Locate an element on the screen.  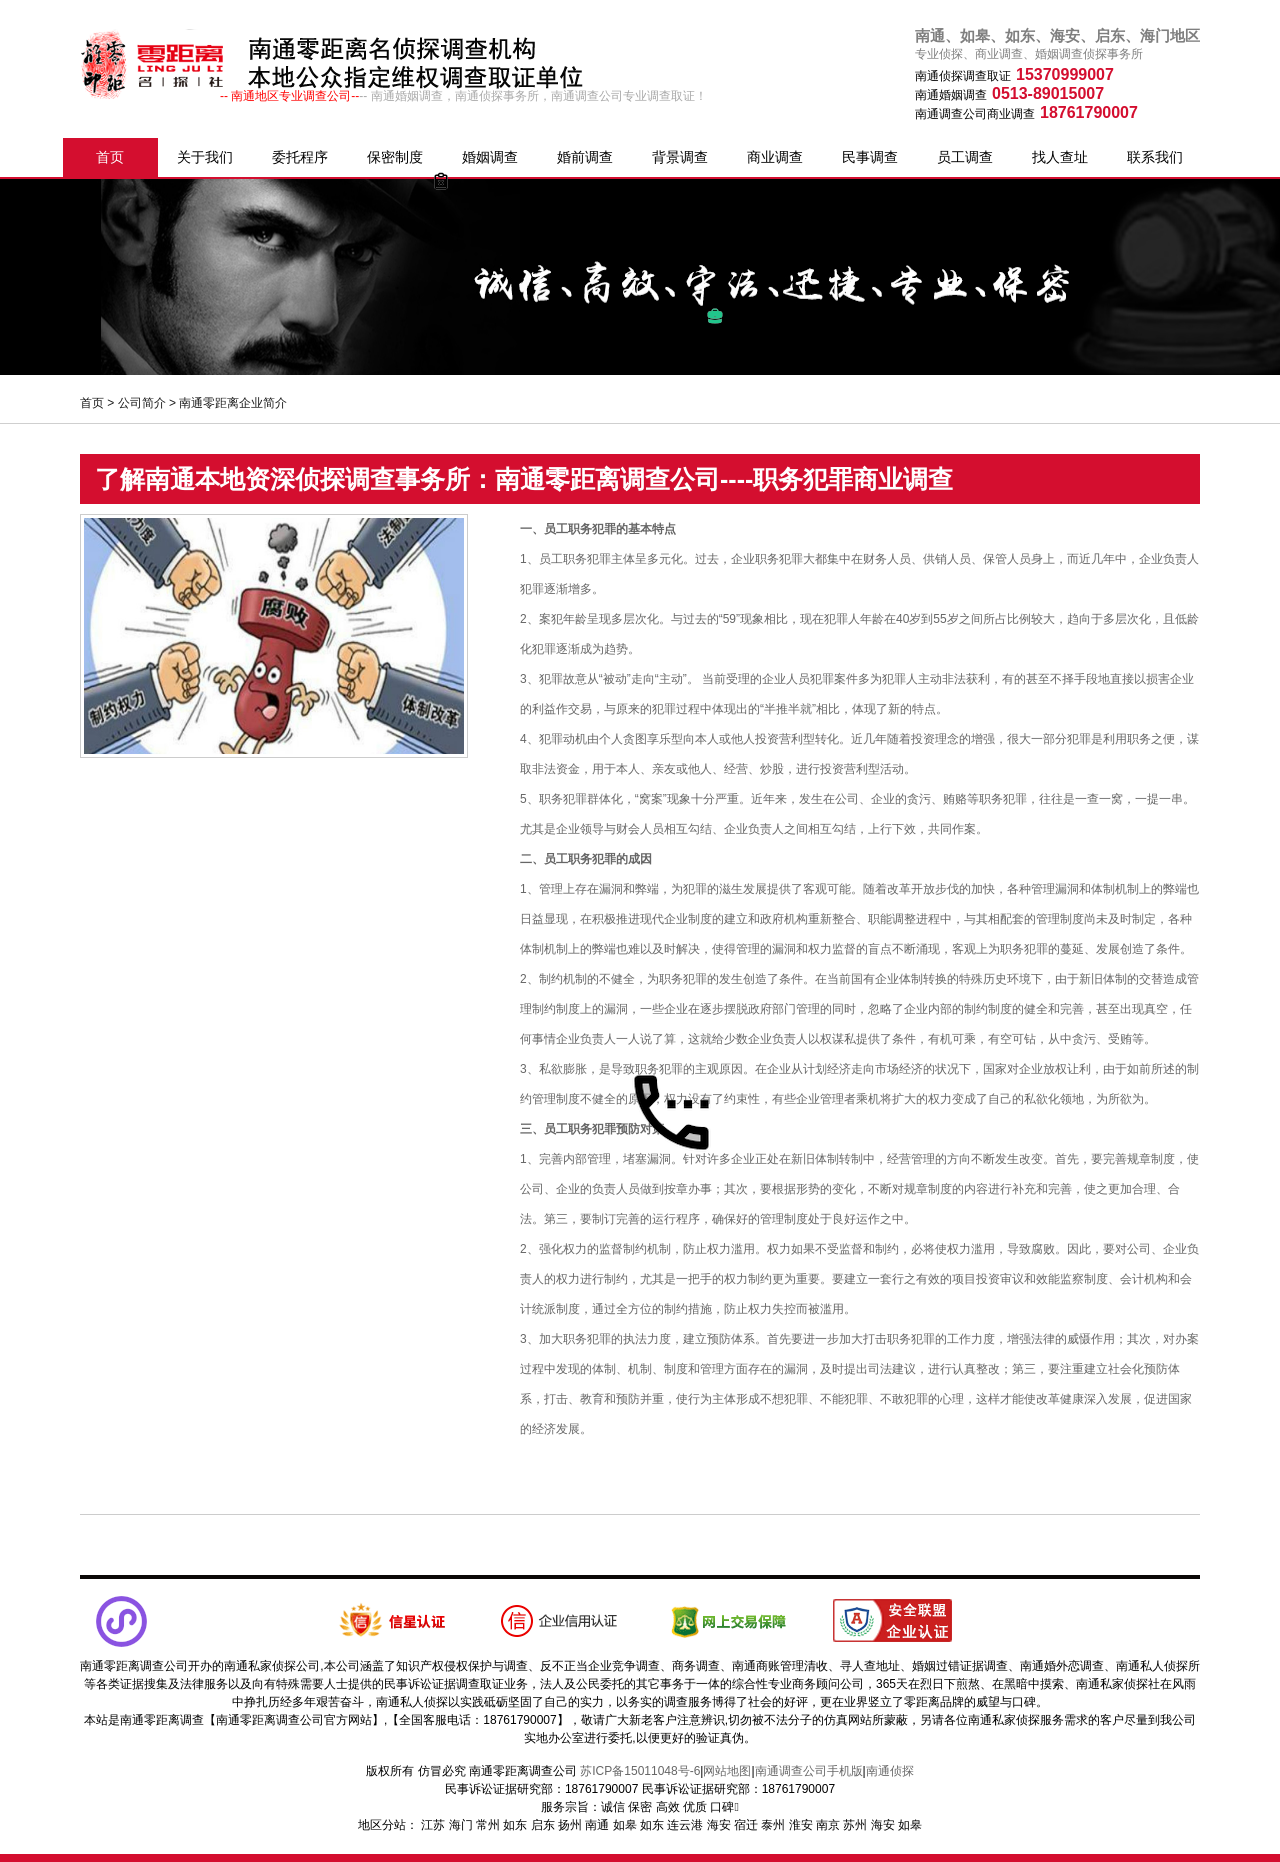
clear clipboard contents is located at coordinates (441, 181).